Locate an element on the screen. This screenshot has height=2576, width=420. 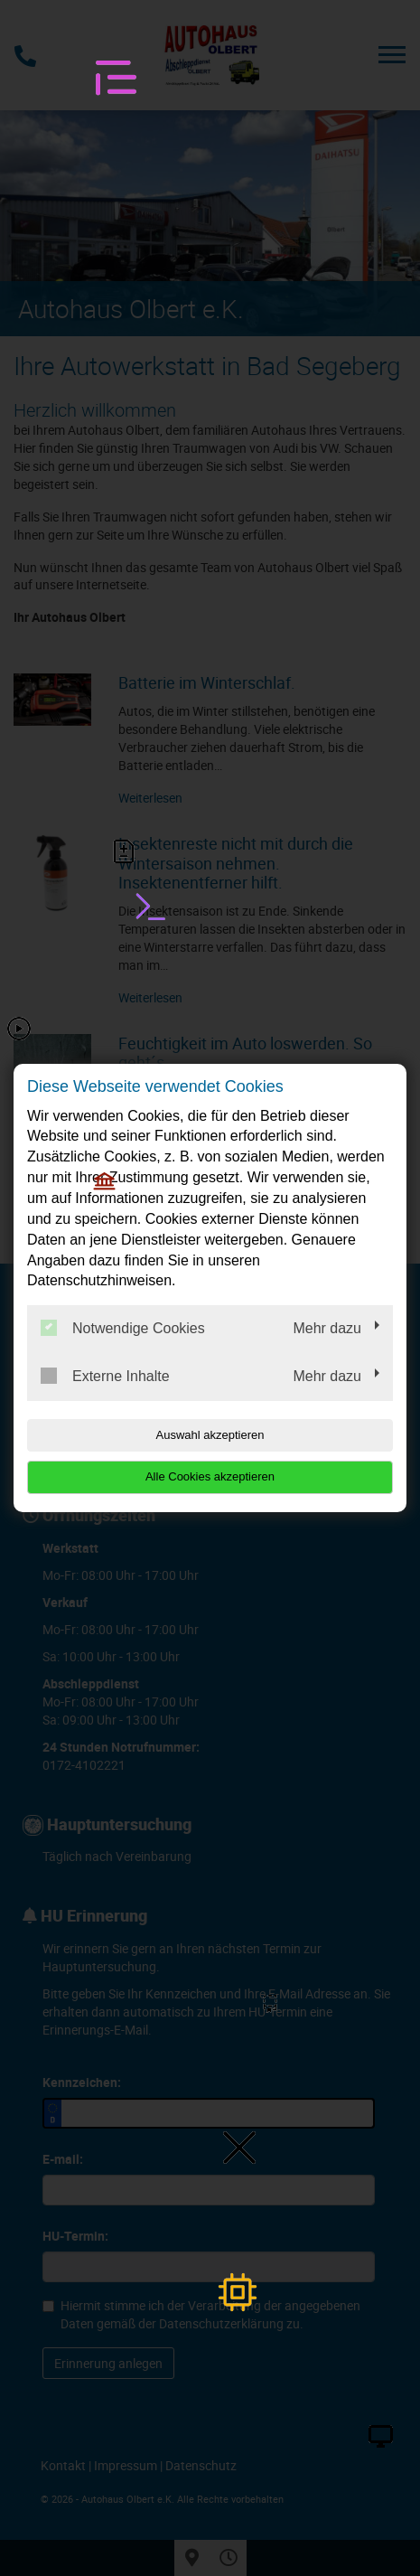
insert a block quote is located at coordinates (116, 76).